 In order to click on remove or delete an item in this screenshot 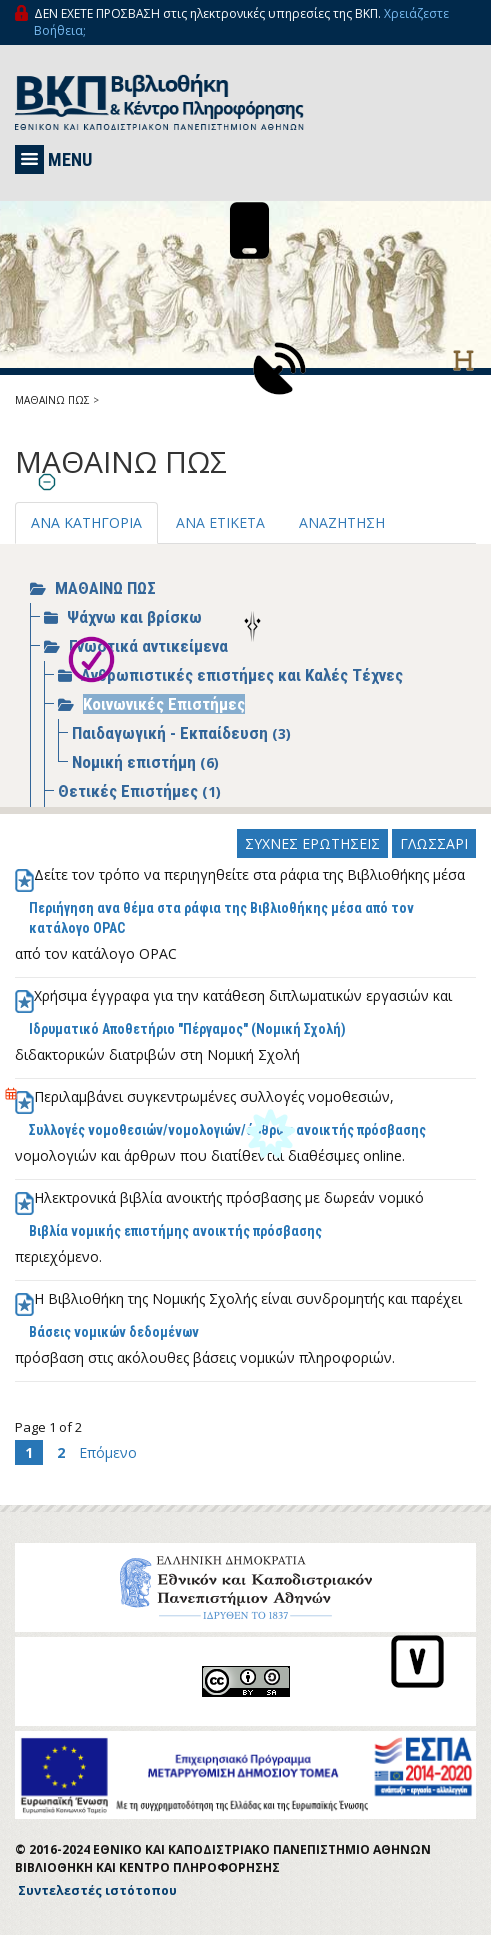, I will do `click(47, 482)`.